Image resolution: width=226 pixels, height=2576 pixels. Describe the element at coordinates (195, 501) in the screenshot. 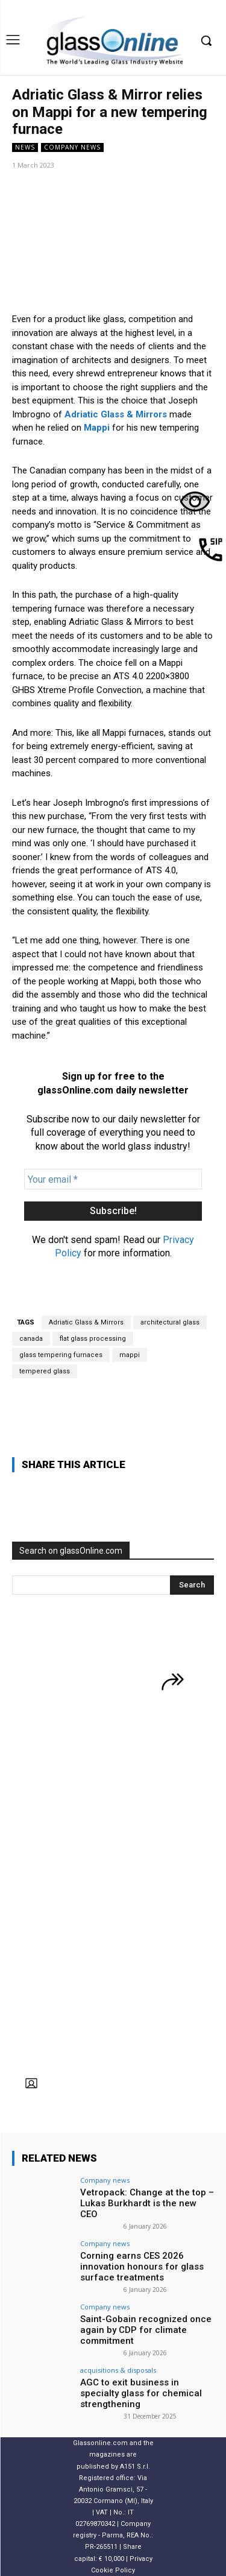

I see `view or preview content` at that location.